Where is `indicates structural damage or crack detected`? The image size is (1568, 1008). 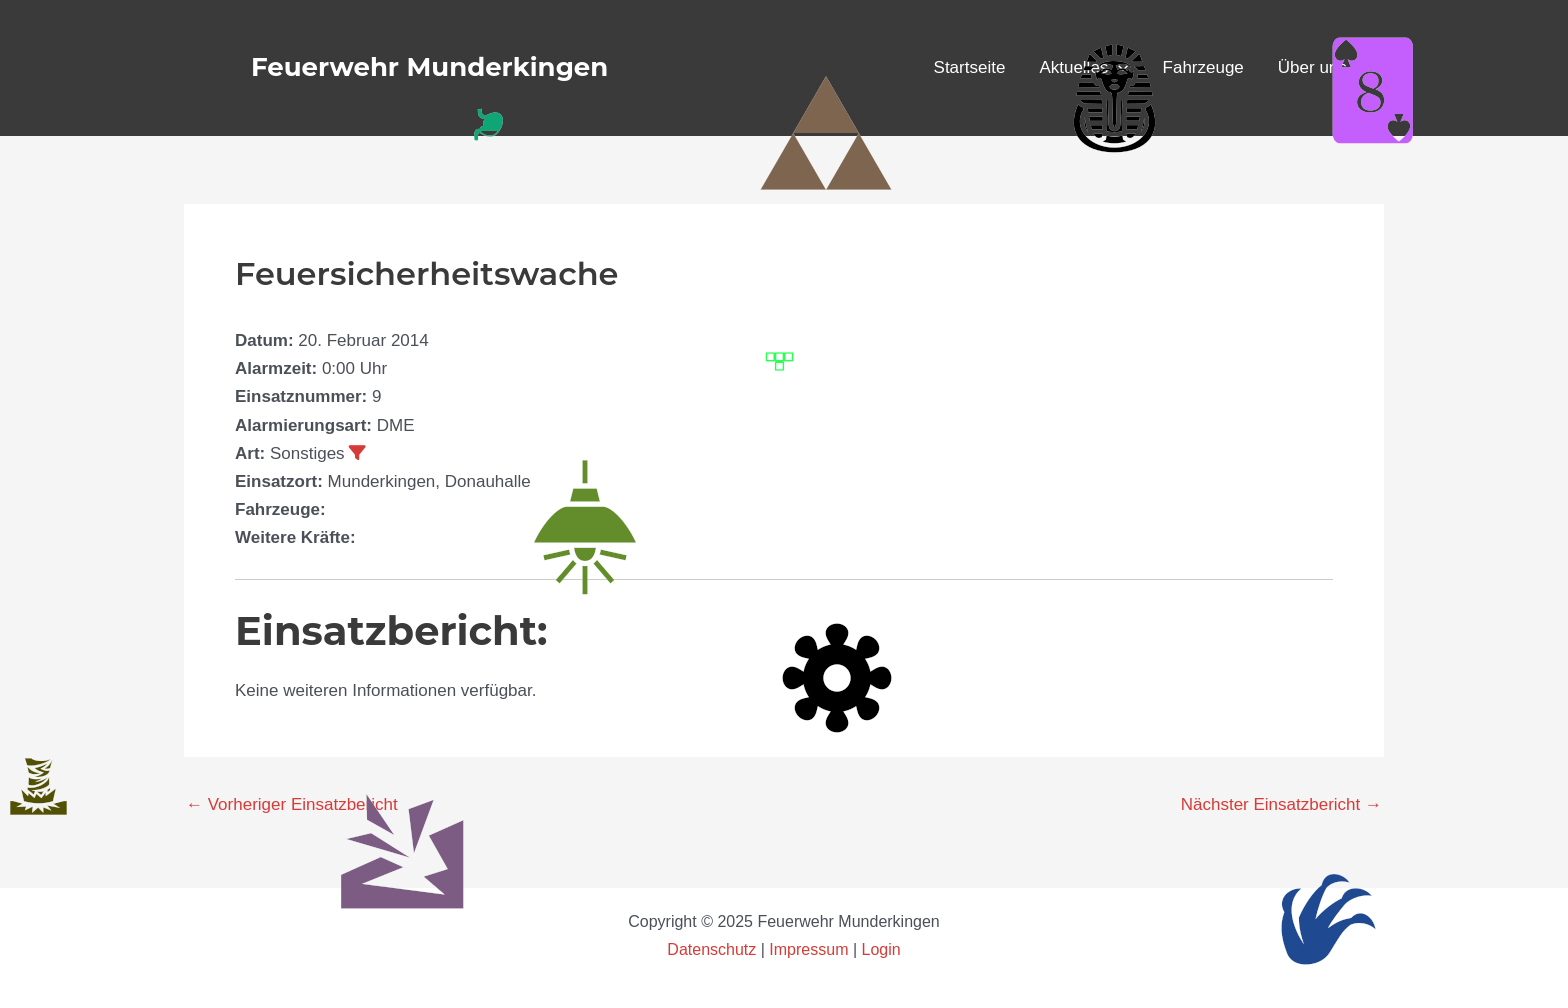 indicates structural damage or crack detected is located at coordinates (402, 847).